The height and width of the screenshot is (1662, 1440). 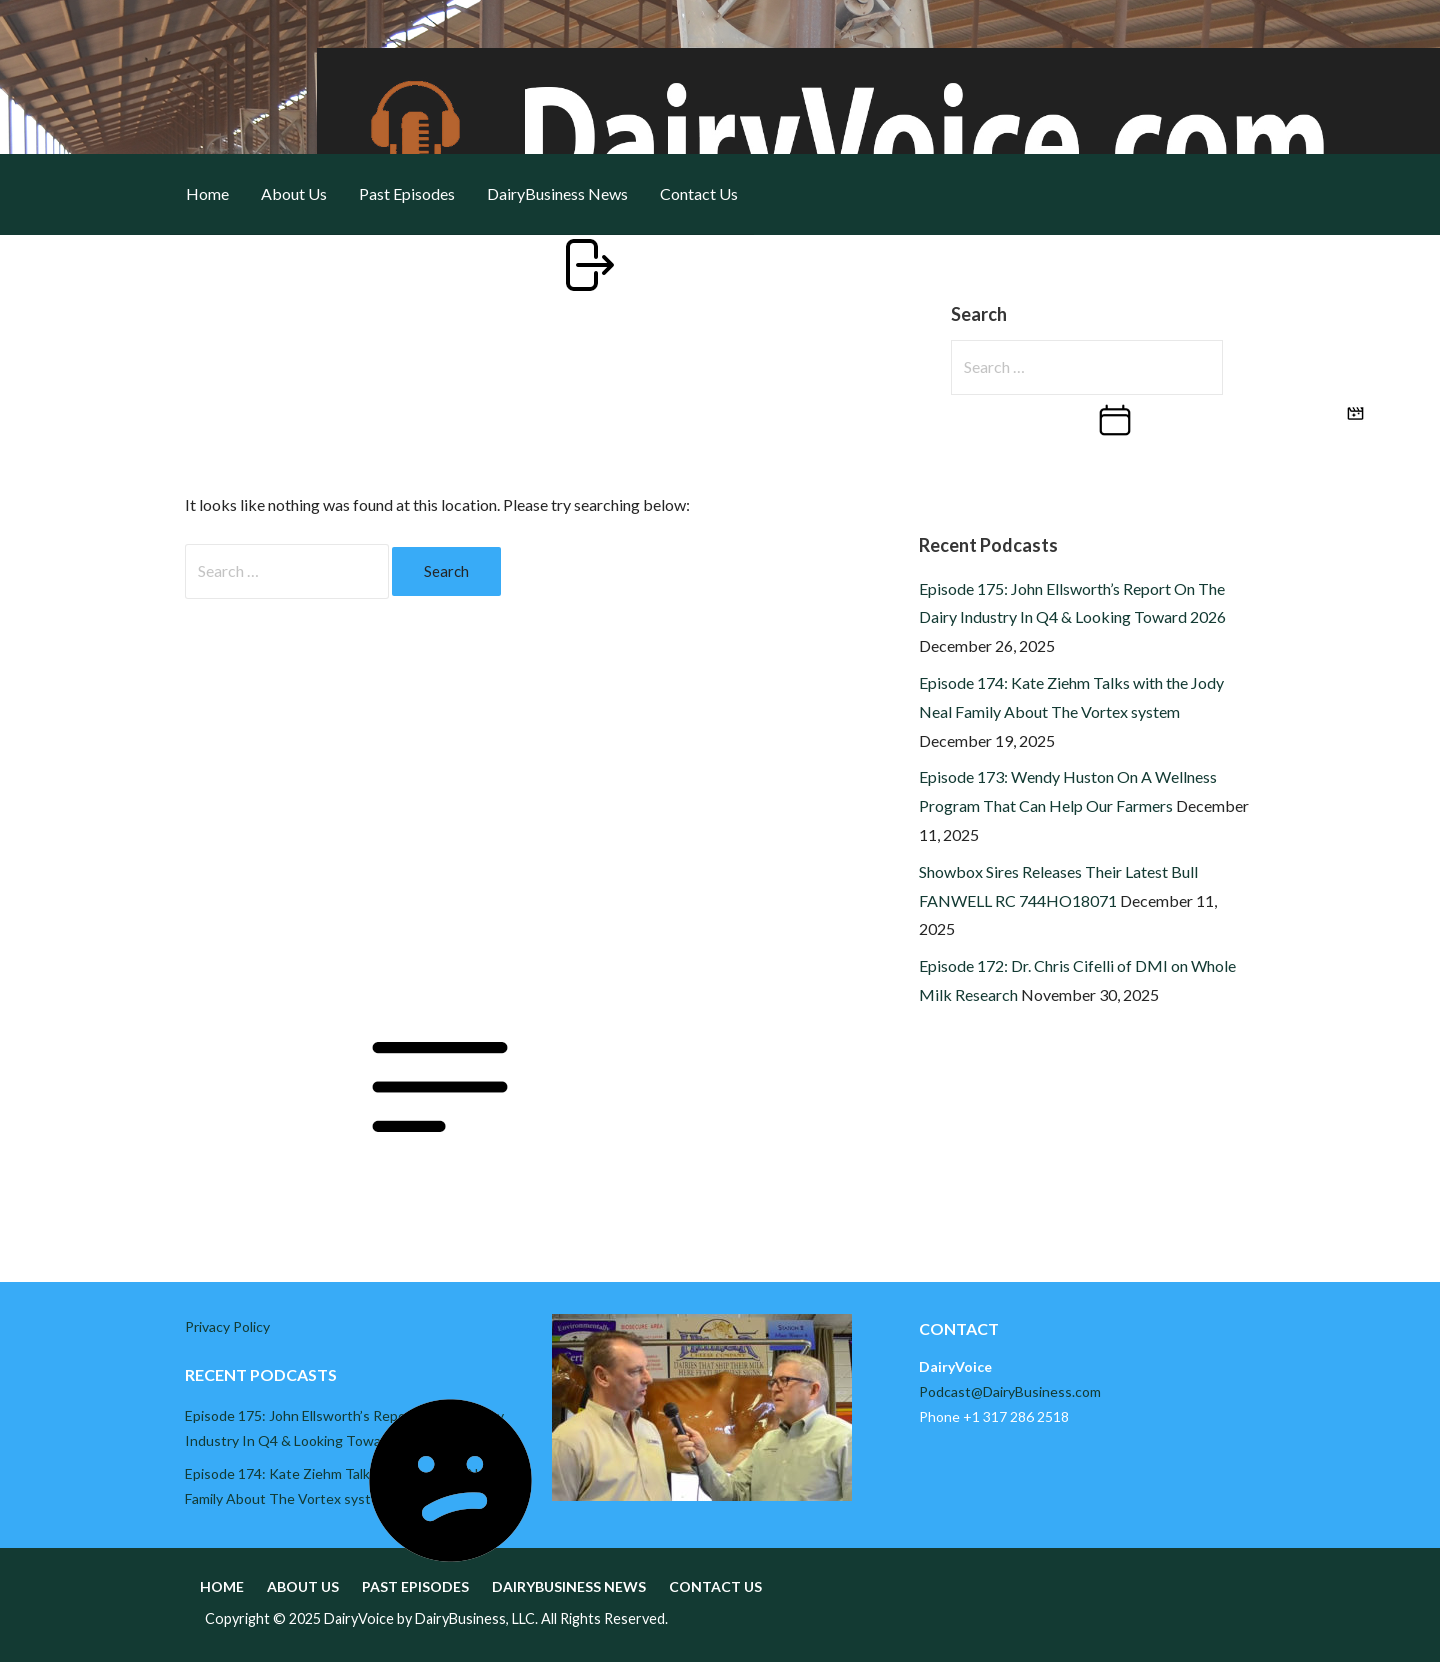 What do you see at coordinates (586, 265) in the screenshot?
I see `sign out or log out of account` at bounding box center [586, 265].